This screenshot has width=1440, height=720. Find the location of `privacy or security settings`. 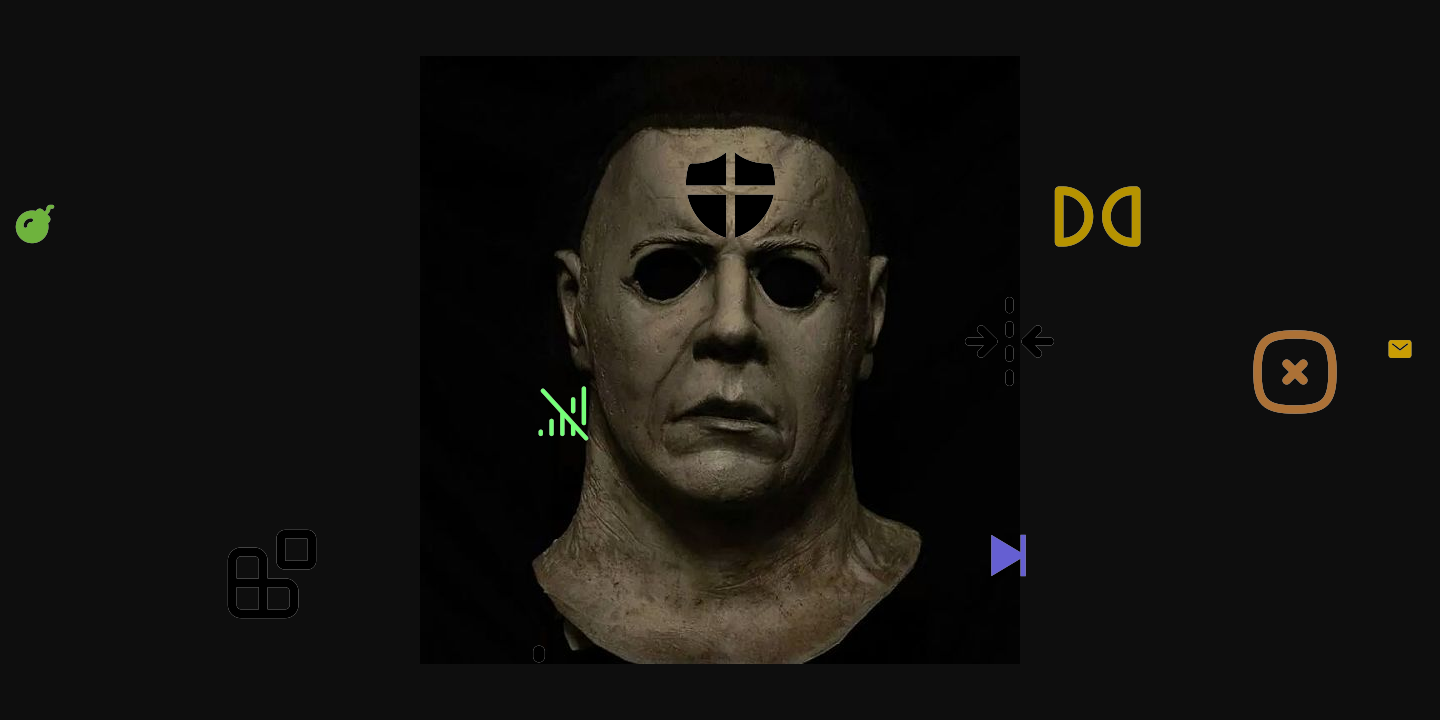

privacy or security settings is located at coordinates (730, 194).